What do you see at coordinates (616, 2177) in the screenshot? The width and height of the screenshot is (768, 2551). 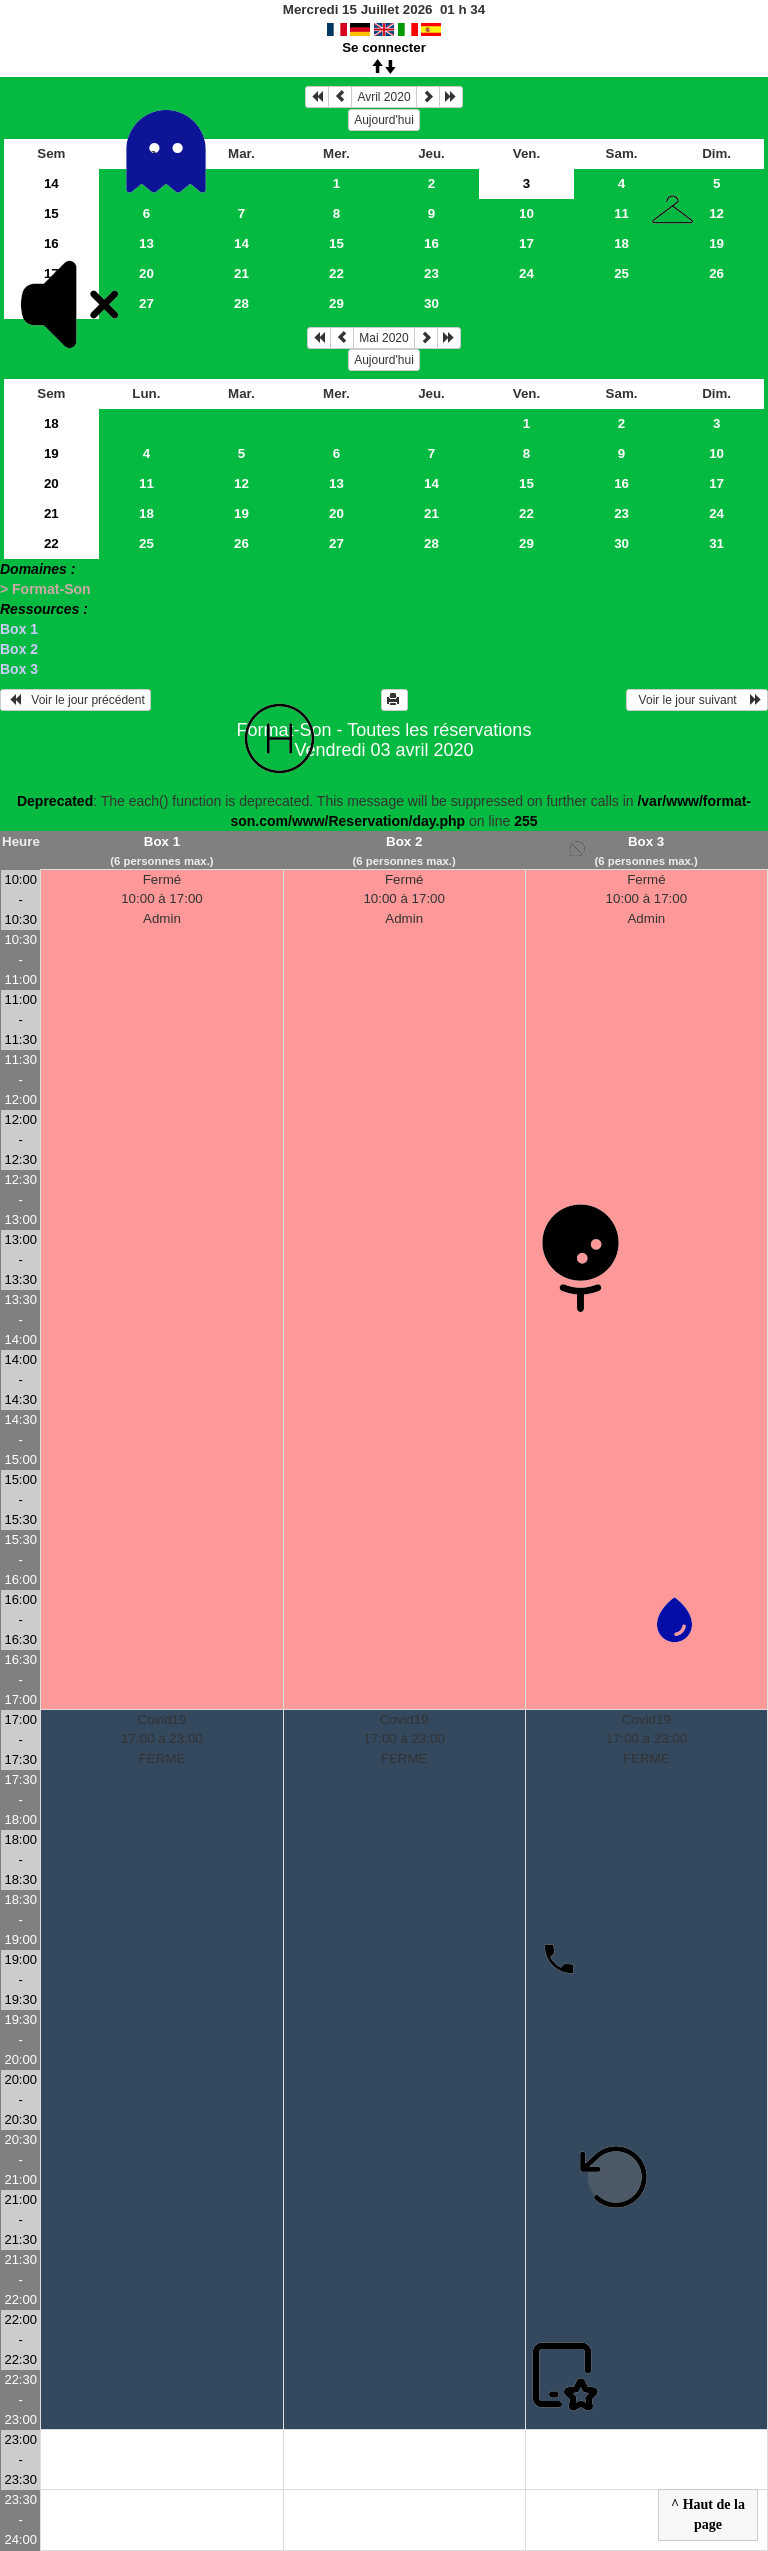 I see `undo last action` at bounding box center [616, 2177].